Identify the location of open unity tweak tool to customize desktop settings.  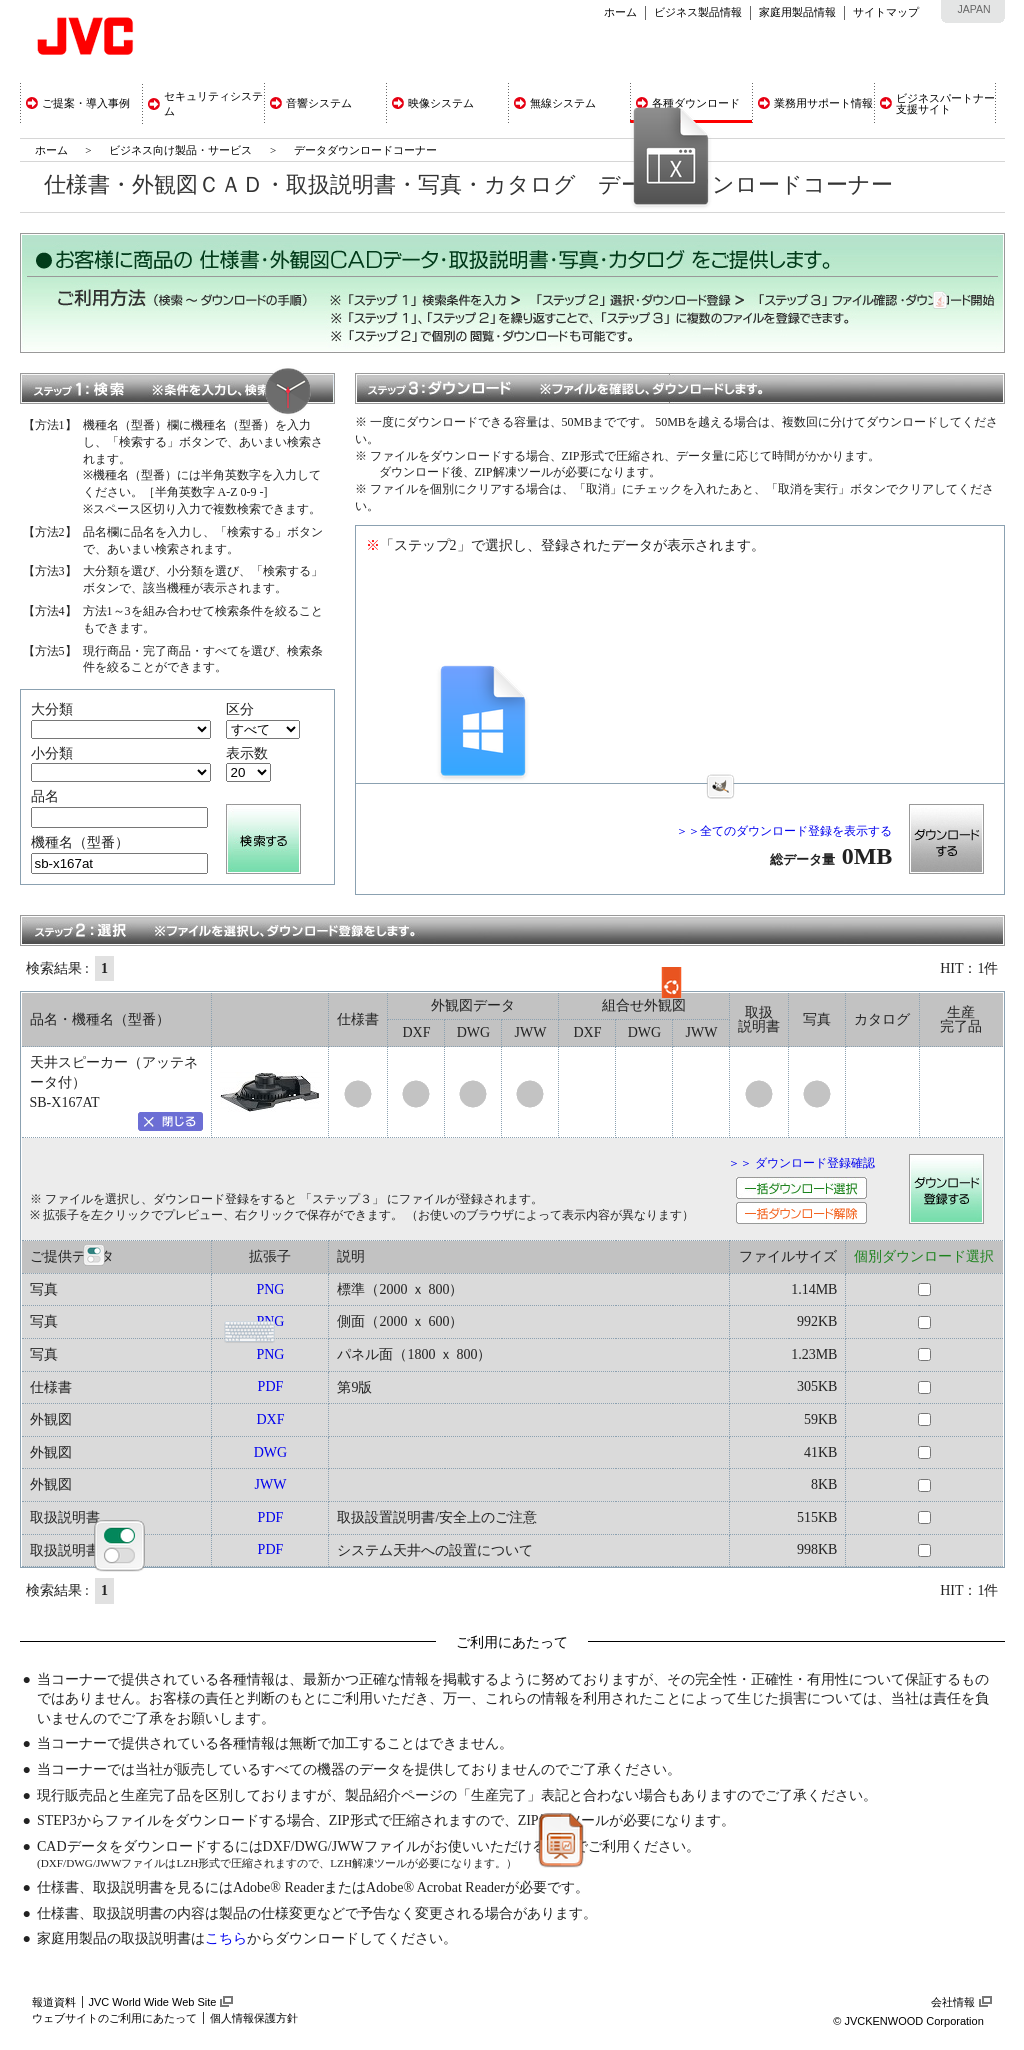
(119, 1545).